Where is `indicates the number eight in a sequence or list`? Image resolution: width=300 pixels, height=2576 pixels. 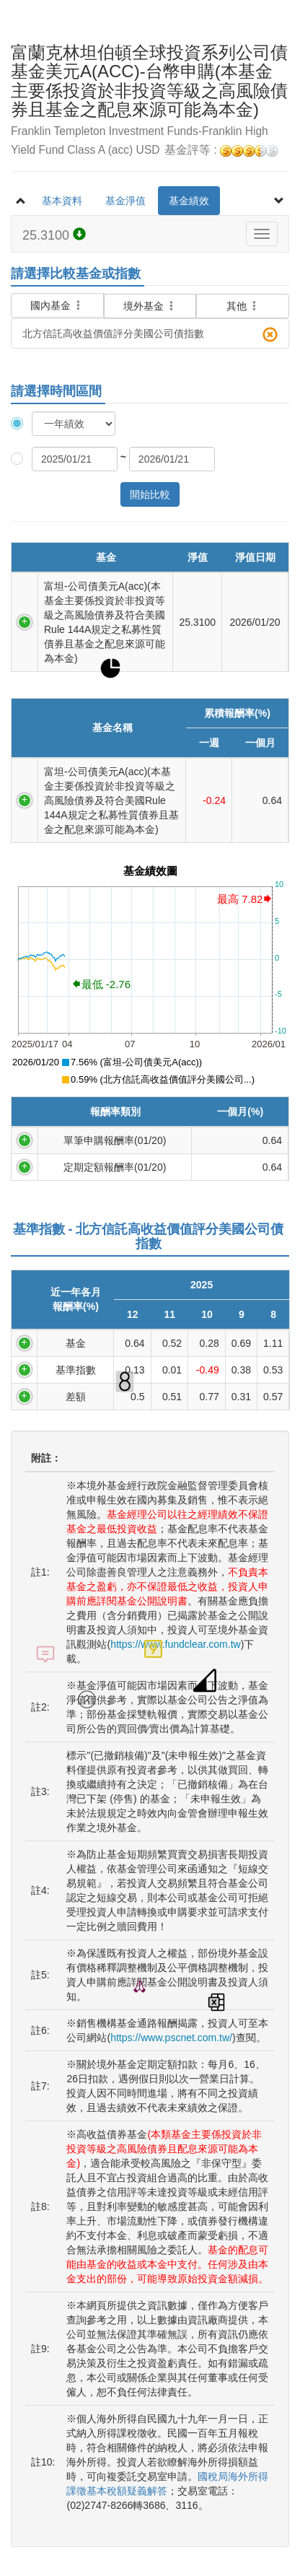 indicates the number eight in a sequence or list is located at coordinates (125, 1381).